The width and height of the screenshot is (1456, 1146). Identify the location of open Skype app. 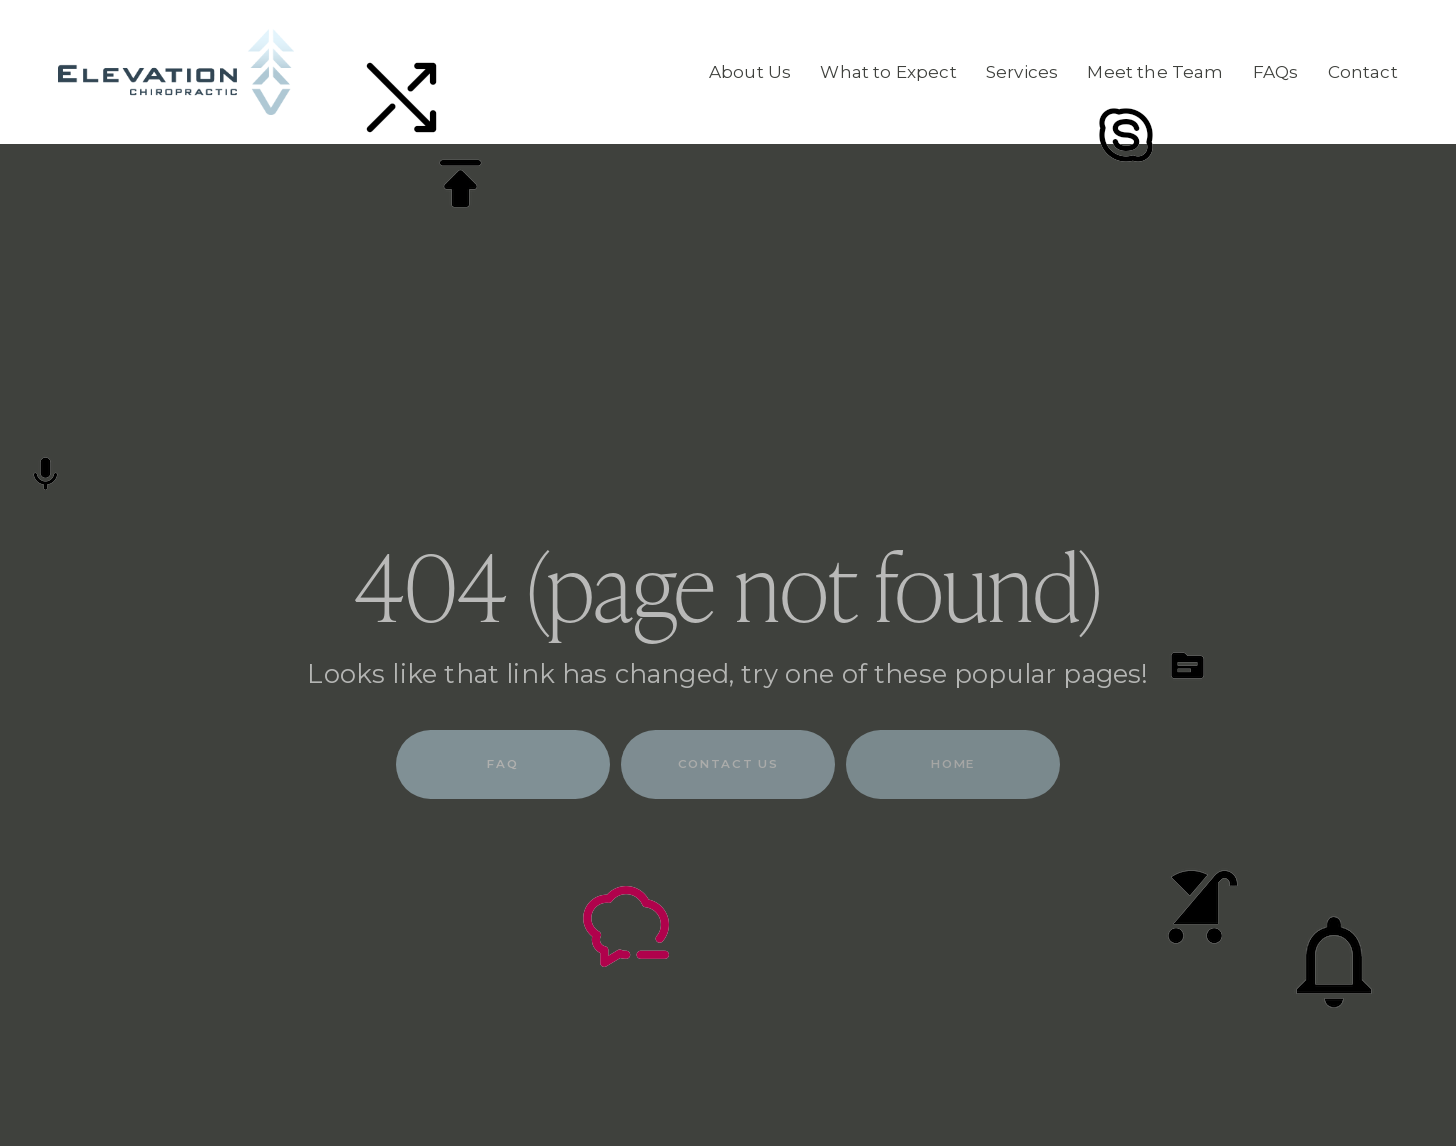
(1126, 135).